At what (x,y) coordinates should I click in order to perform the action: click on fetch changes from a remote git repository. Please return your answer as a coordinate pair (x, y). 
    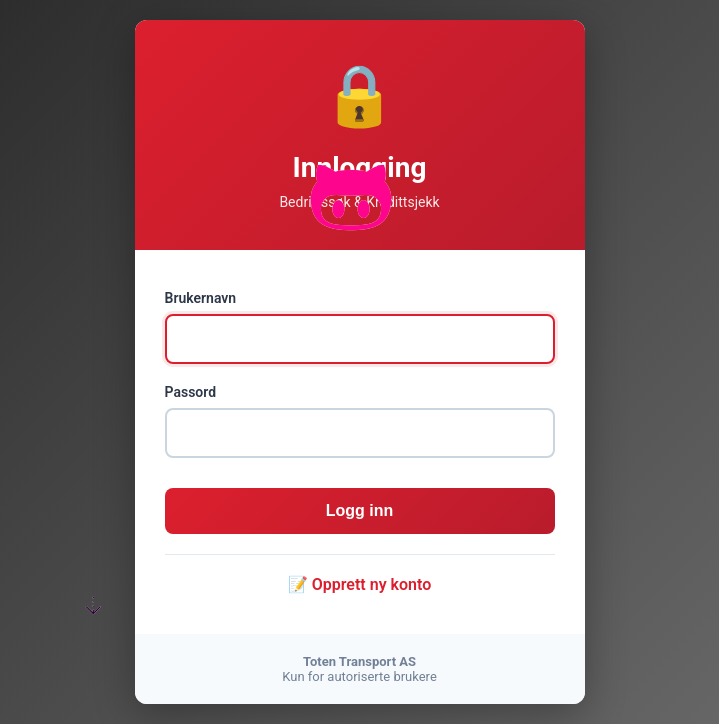
    Looking at the image, I should click on (92, 605).